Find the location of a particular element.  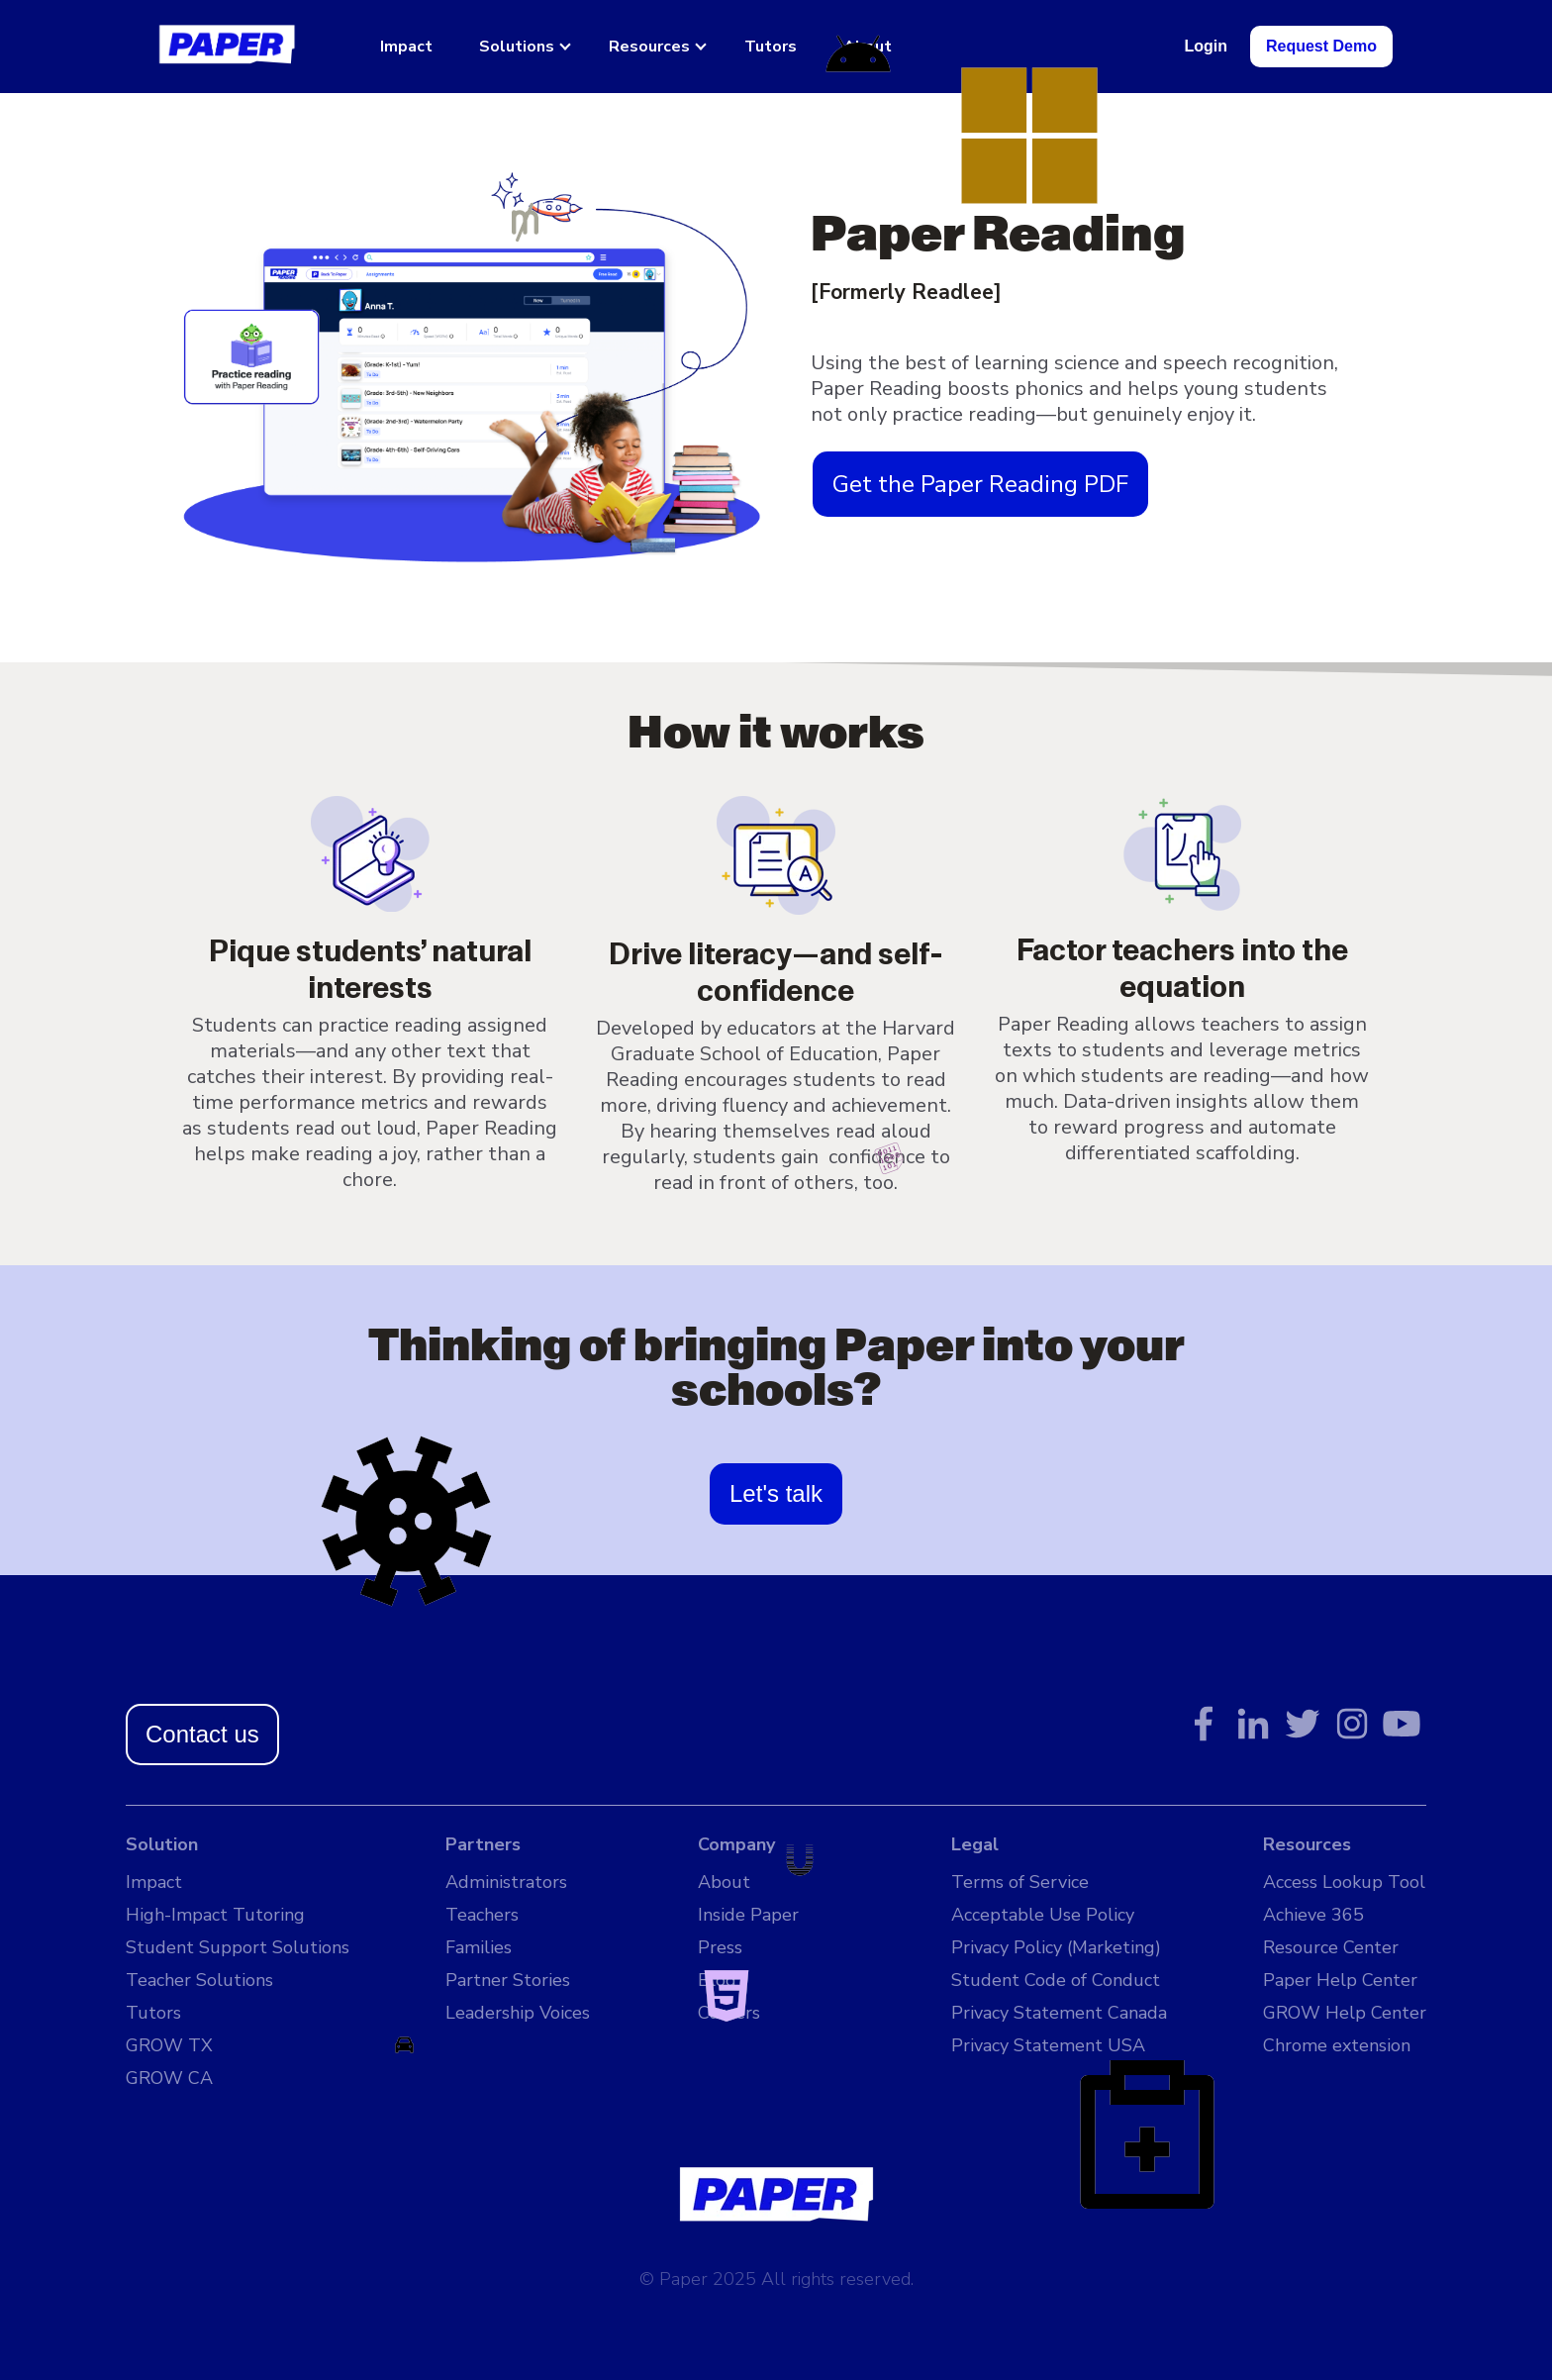

HTML5 technology or web standard indicator is located at coordinates (727, 1996).